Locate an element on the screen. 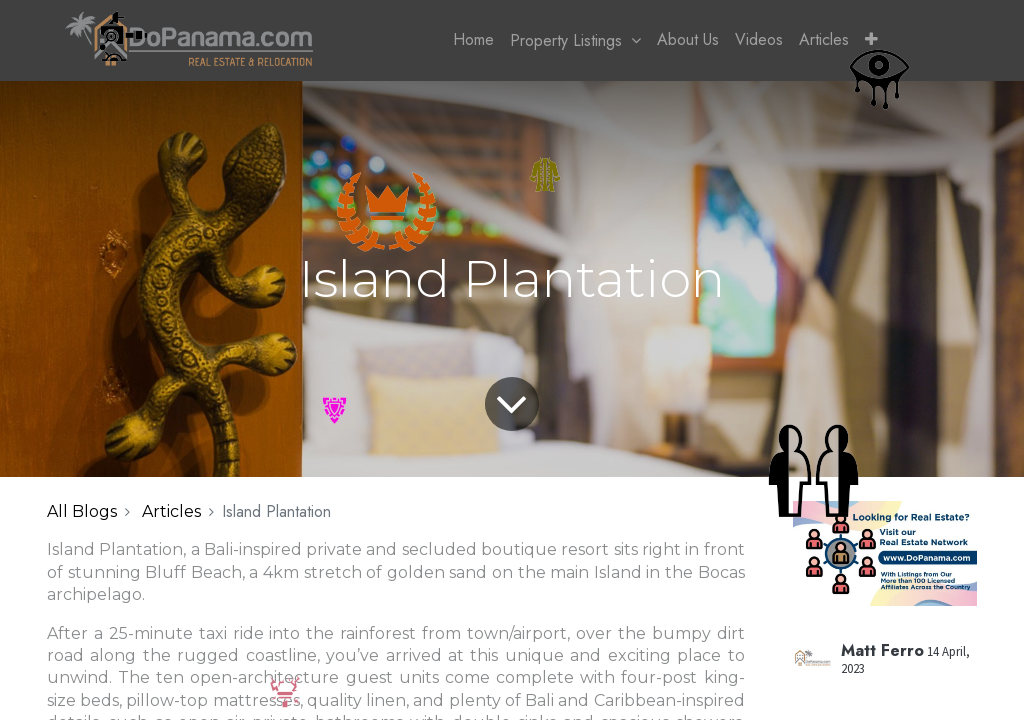 The width and height of the screenshot is (1024, 720). indicates a horror or gore content warning is located at coordinates (879, 79).